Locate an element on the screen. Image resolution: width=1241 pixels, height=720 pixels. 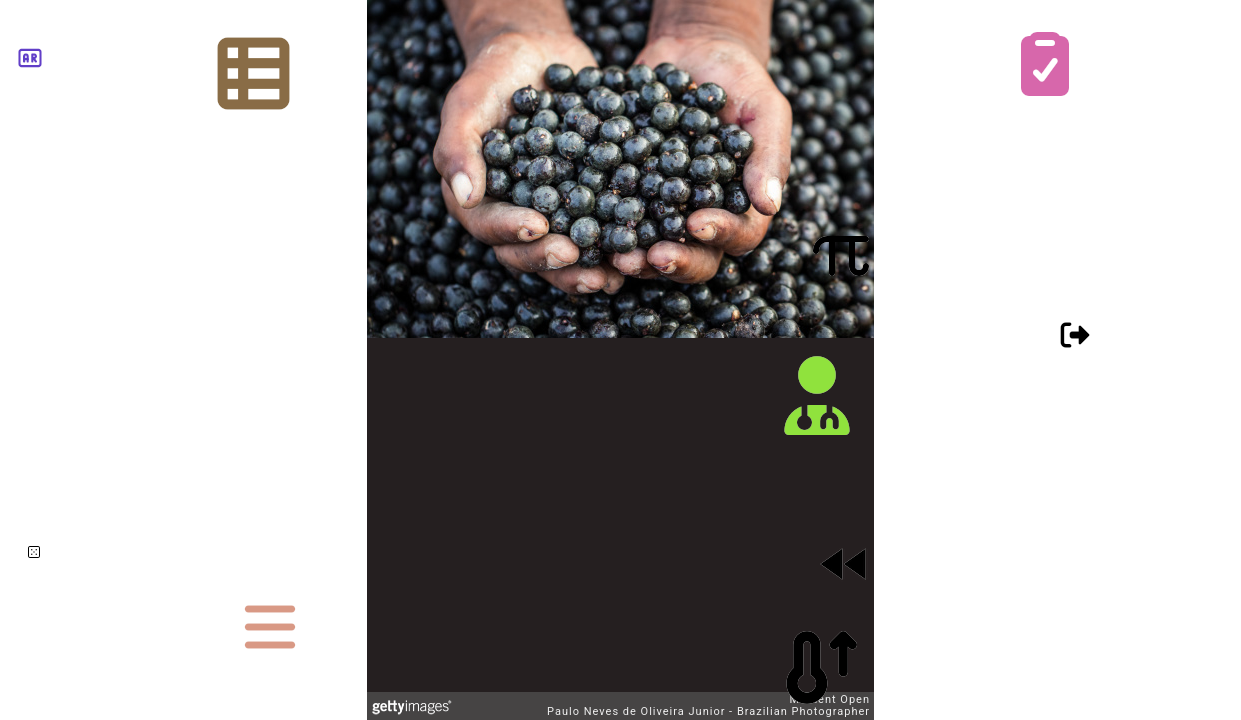
indicates rising temperature is located at coordinates (820, 667).